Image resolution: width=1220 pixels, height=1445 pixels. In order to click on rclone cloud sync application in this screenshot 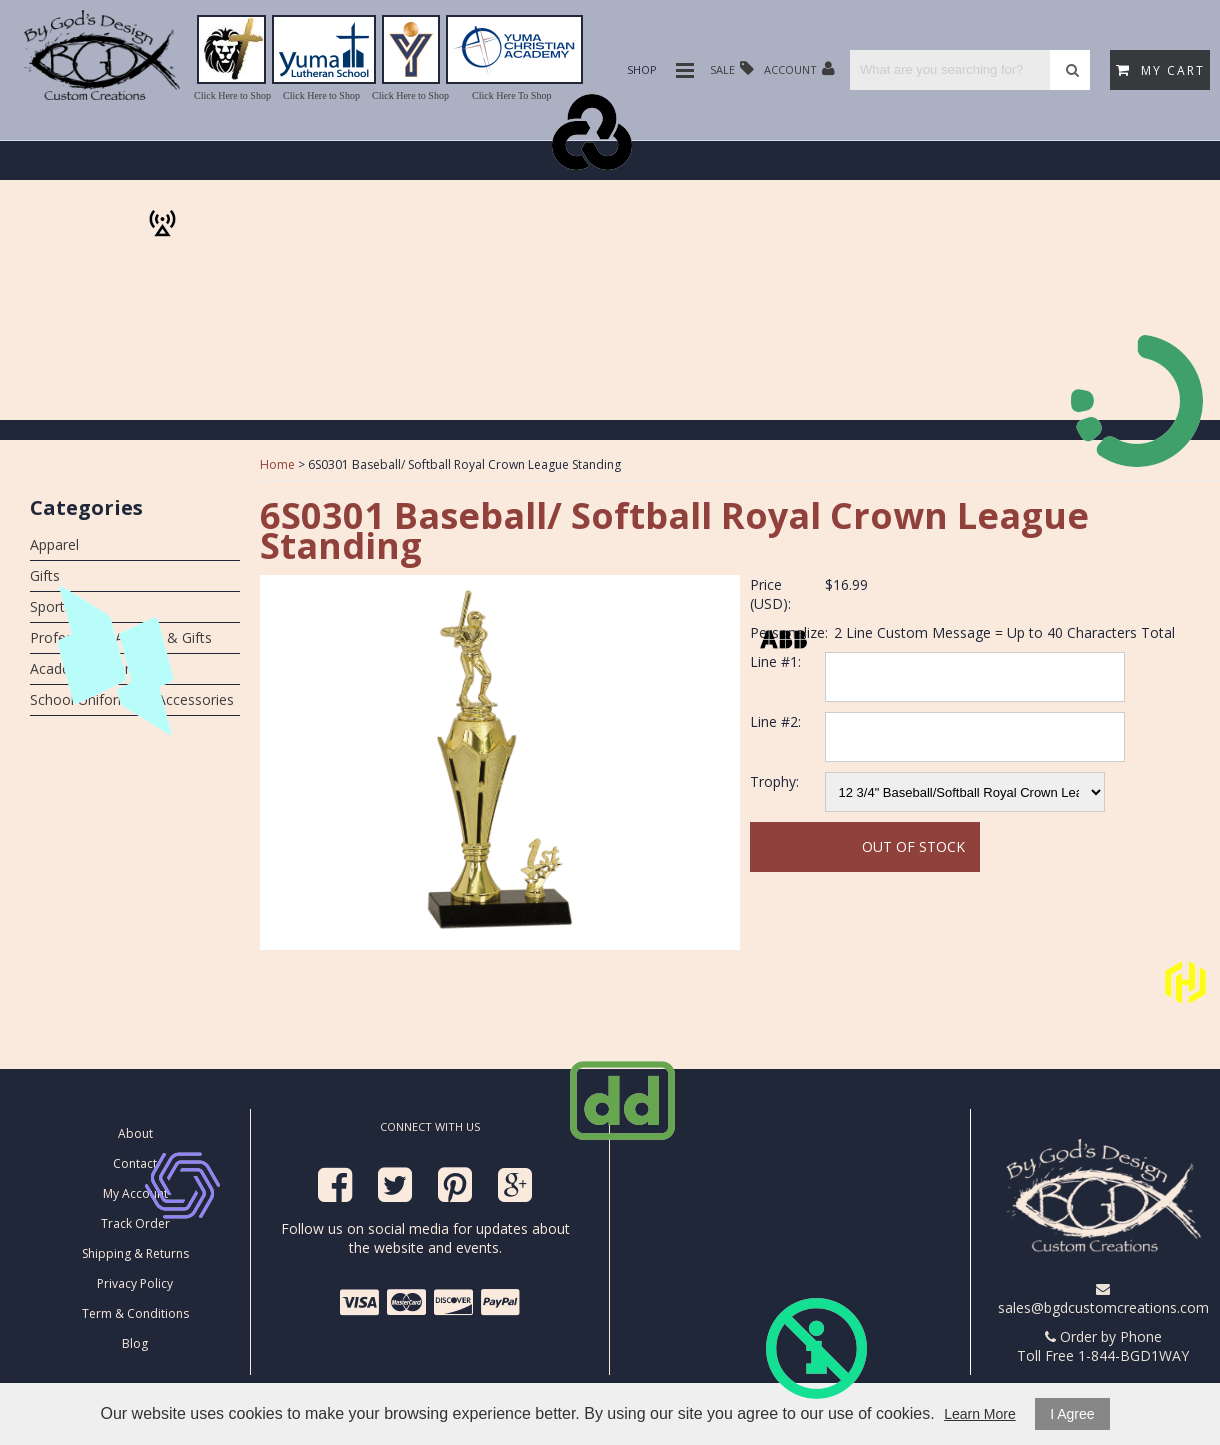, I will do `click(592, 132)`.